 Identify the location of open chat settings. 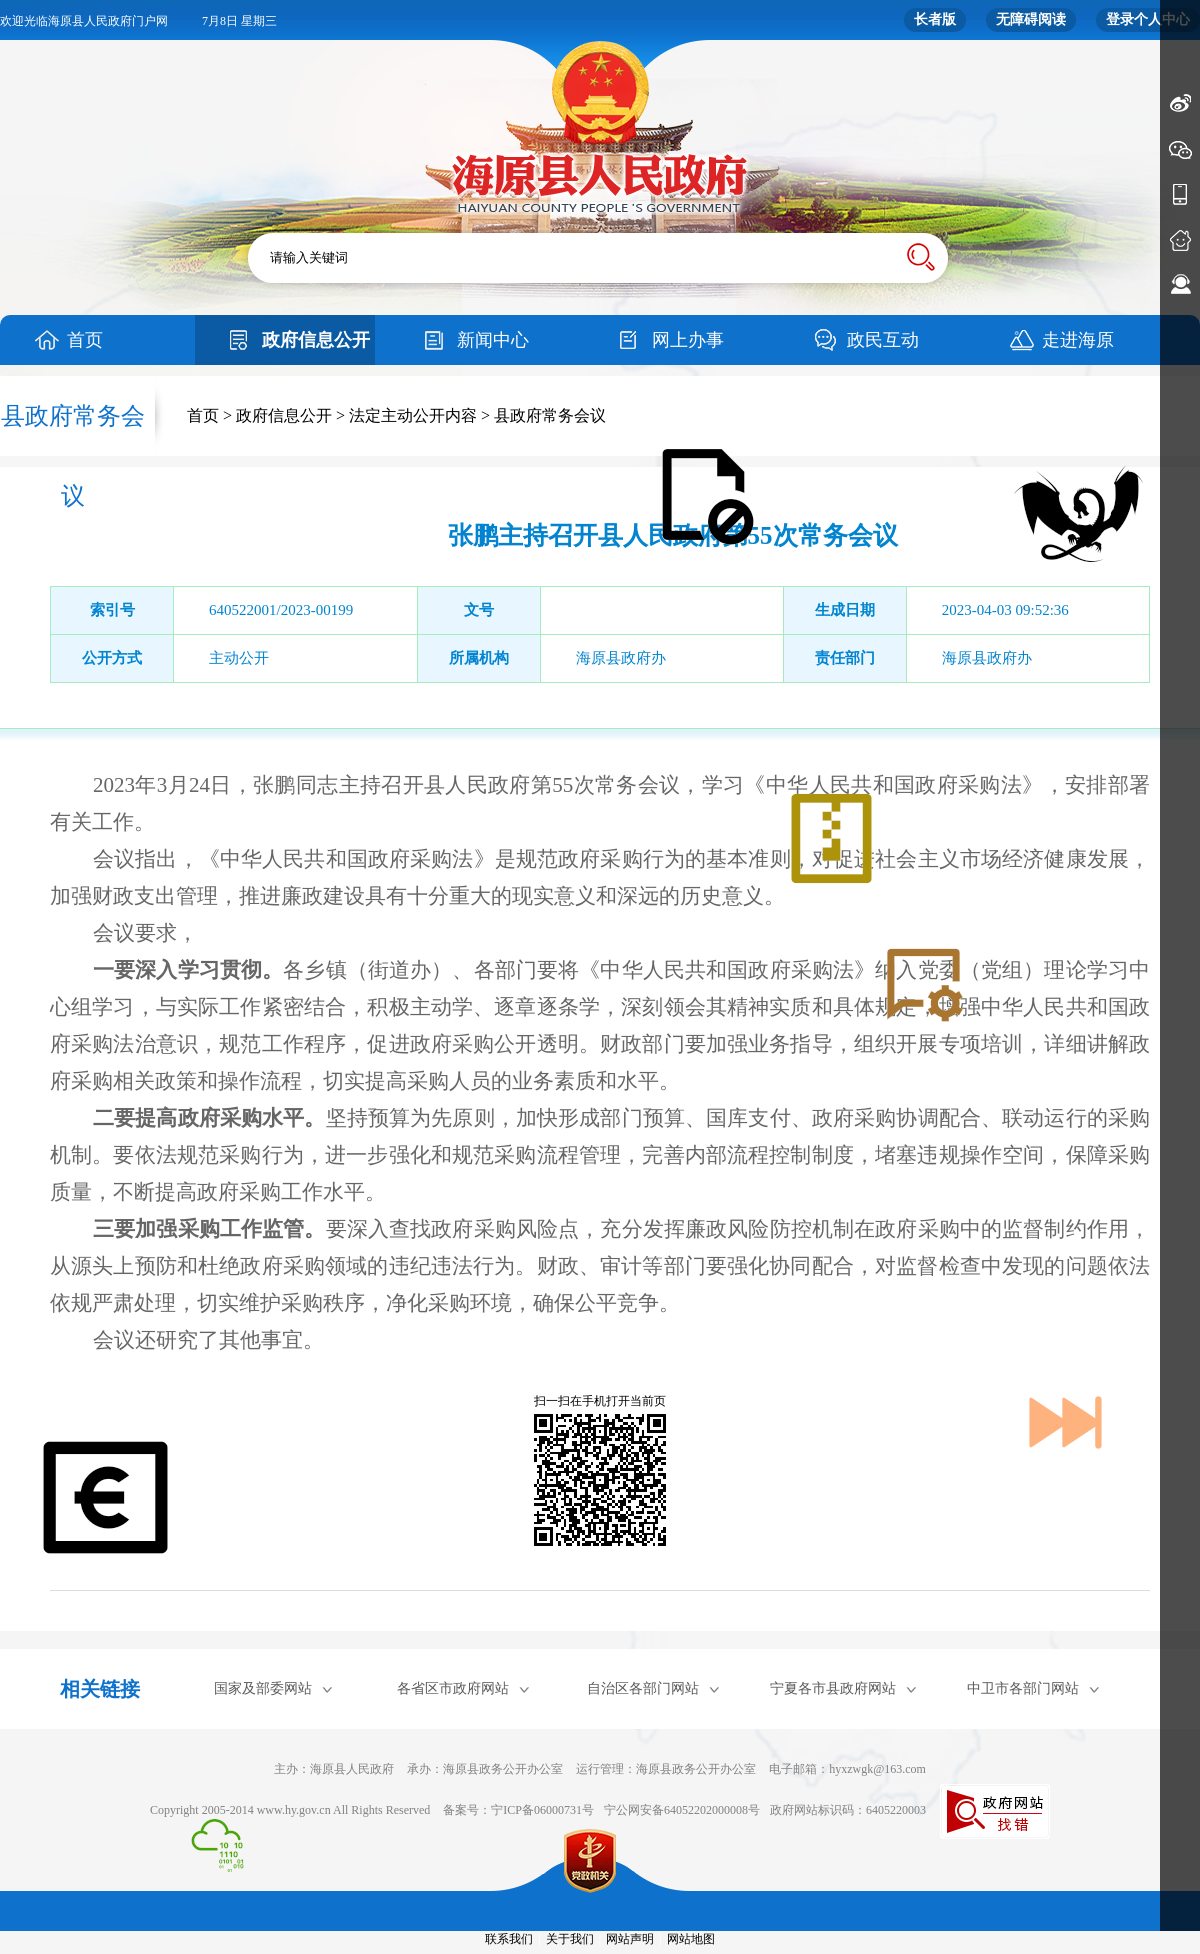
(923, 981).